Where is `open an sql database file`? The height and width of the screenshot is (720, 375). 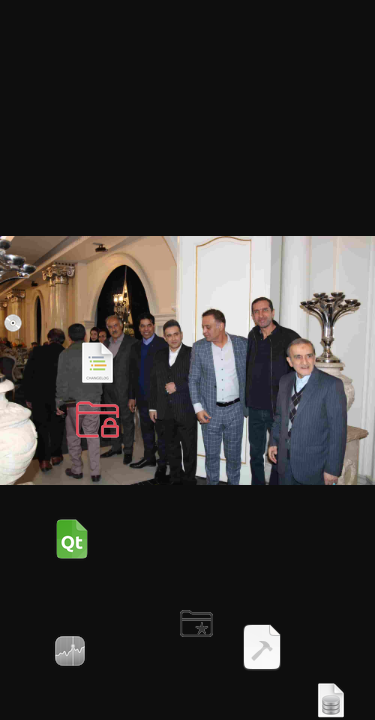 open an sql database file is located at coordinates (331, 701).